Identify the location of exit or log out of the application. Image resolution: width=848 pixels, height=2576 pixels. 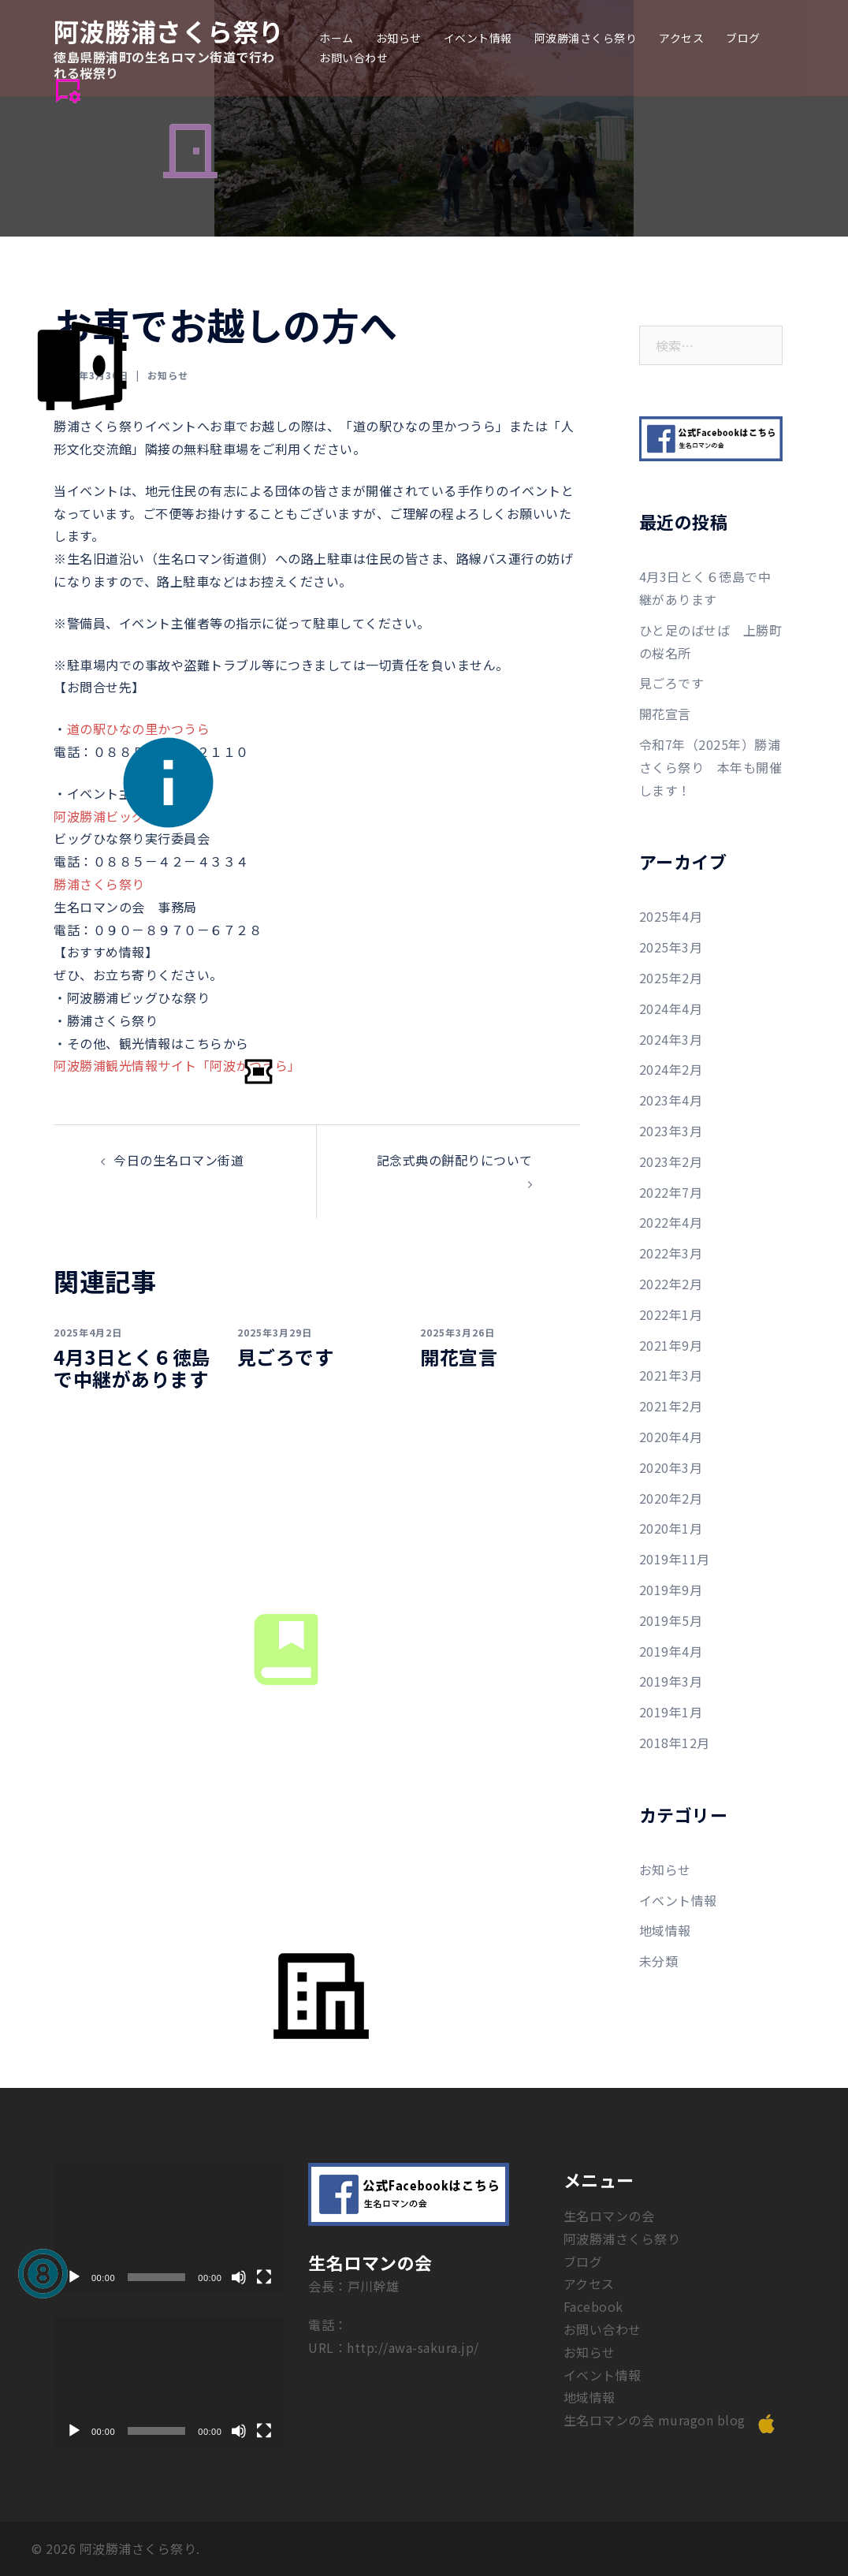
(190, 151).